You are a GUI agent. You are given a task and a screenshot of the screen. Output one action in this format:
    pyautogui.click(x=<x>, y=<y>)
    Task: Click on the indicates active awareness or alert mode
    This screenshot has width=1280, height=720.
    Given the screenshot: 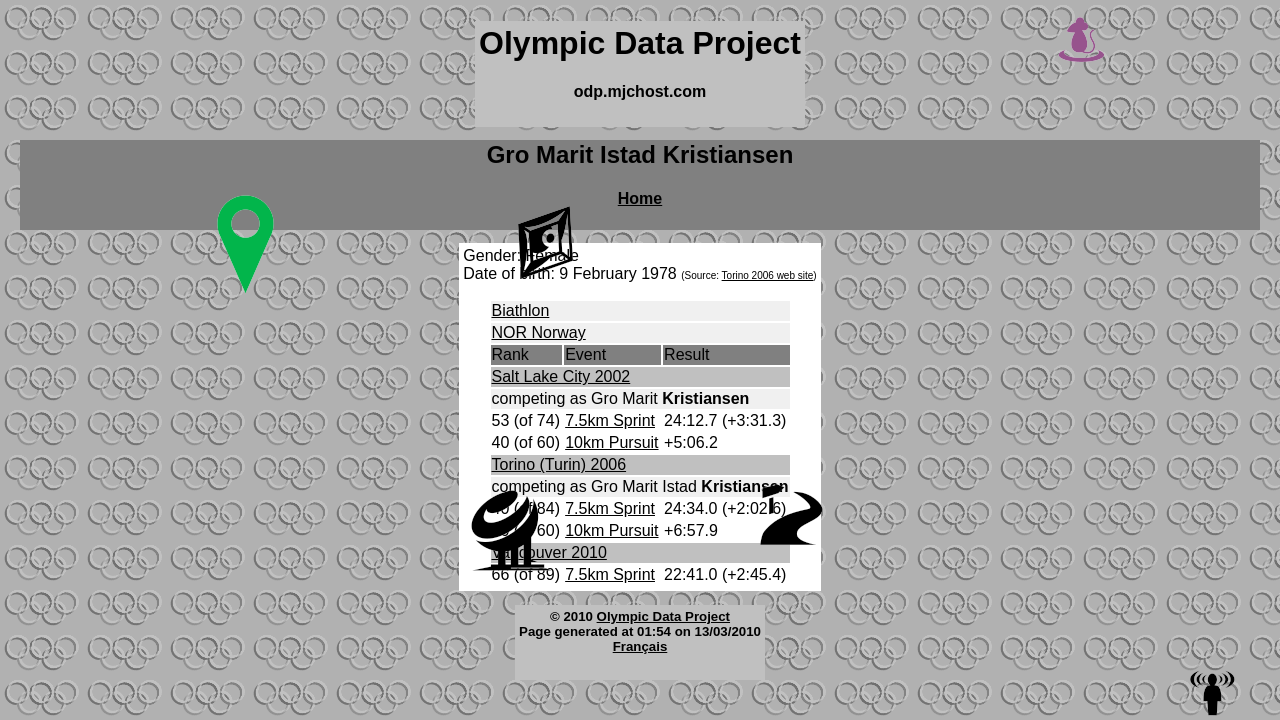 What is the action you would take?
    pyautogui.click(x=1212, y=693)
    